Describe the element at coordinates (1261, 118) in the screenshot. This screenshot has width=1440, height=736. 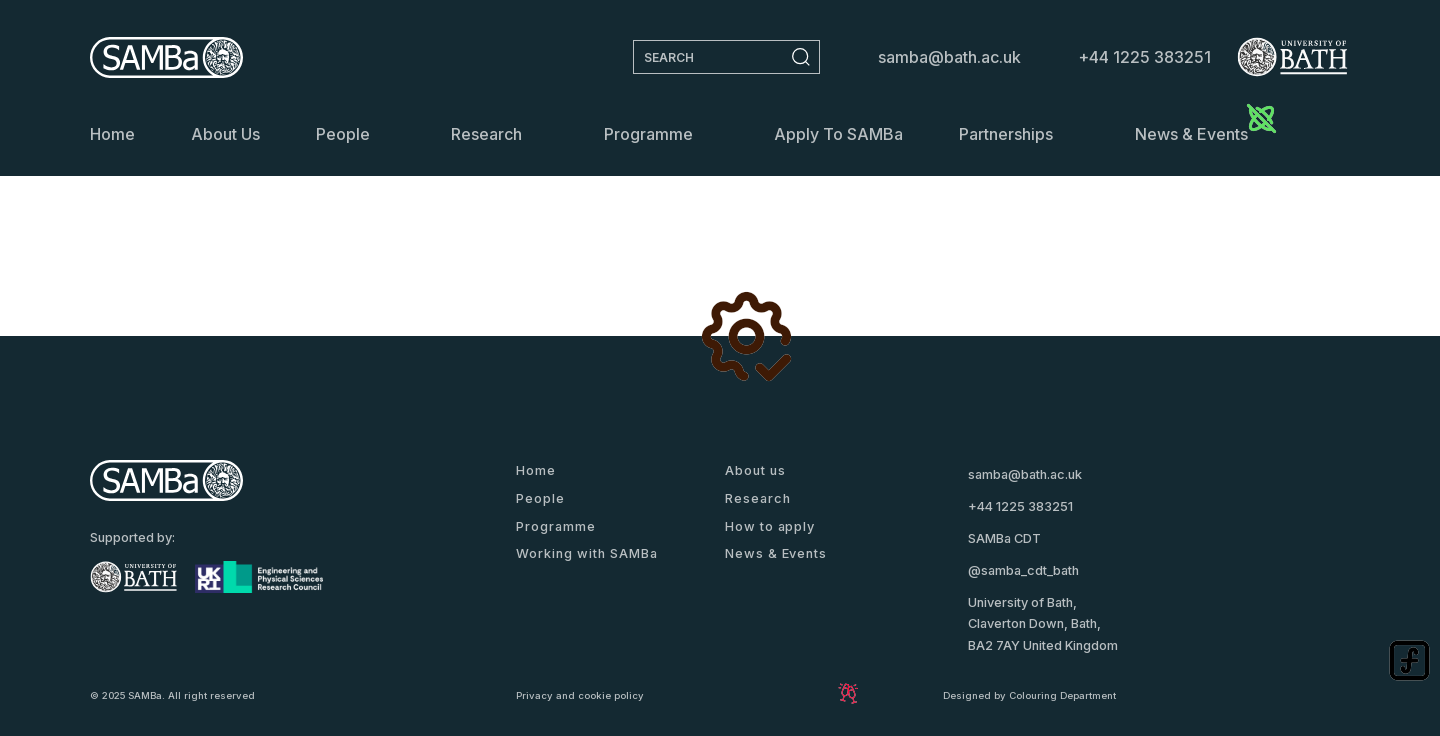
I see `disable atomic or molecular view` at that location.